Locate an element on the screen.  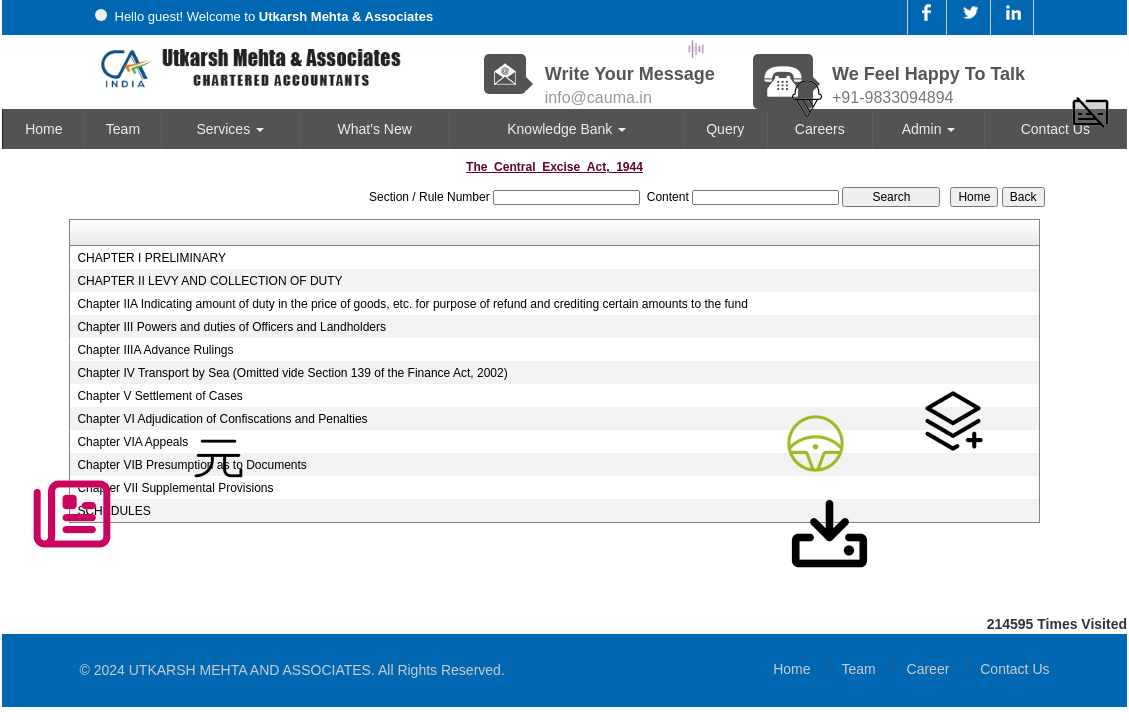
view prices in chinese yuan is located at coordinates (218, 459).